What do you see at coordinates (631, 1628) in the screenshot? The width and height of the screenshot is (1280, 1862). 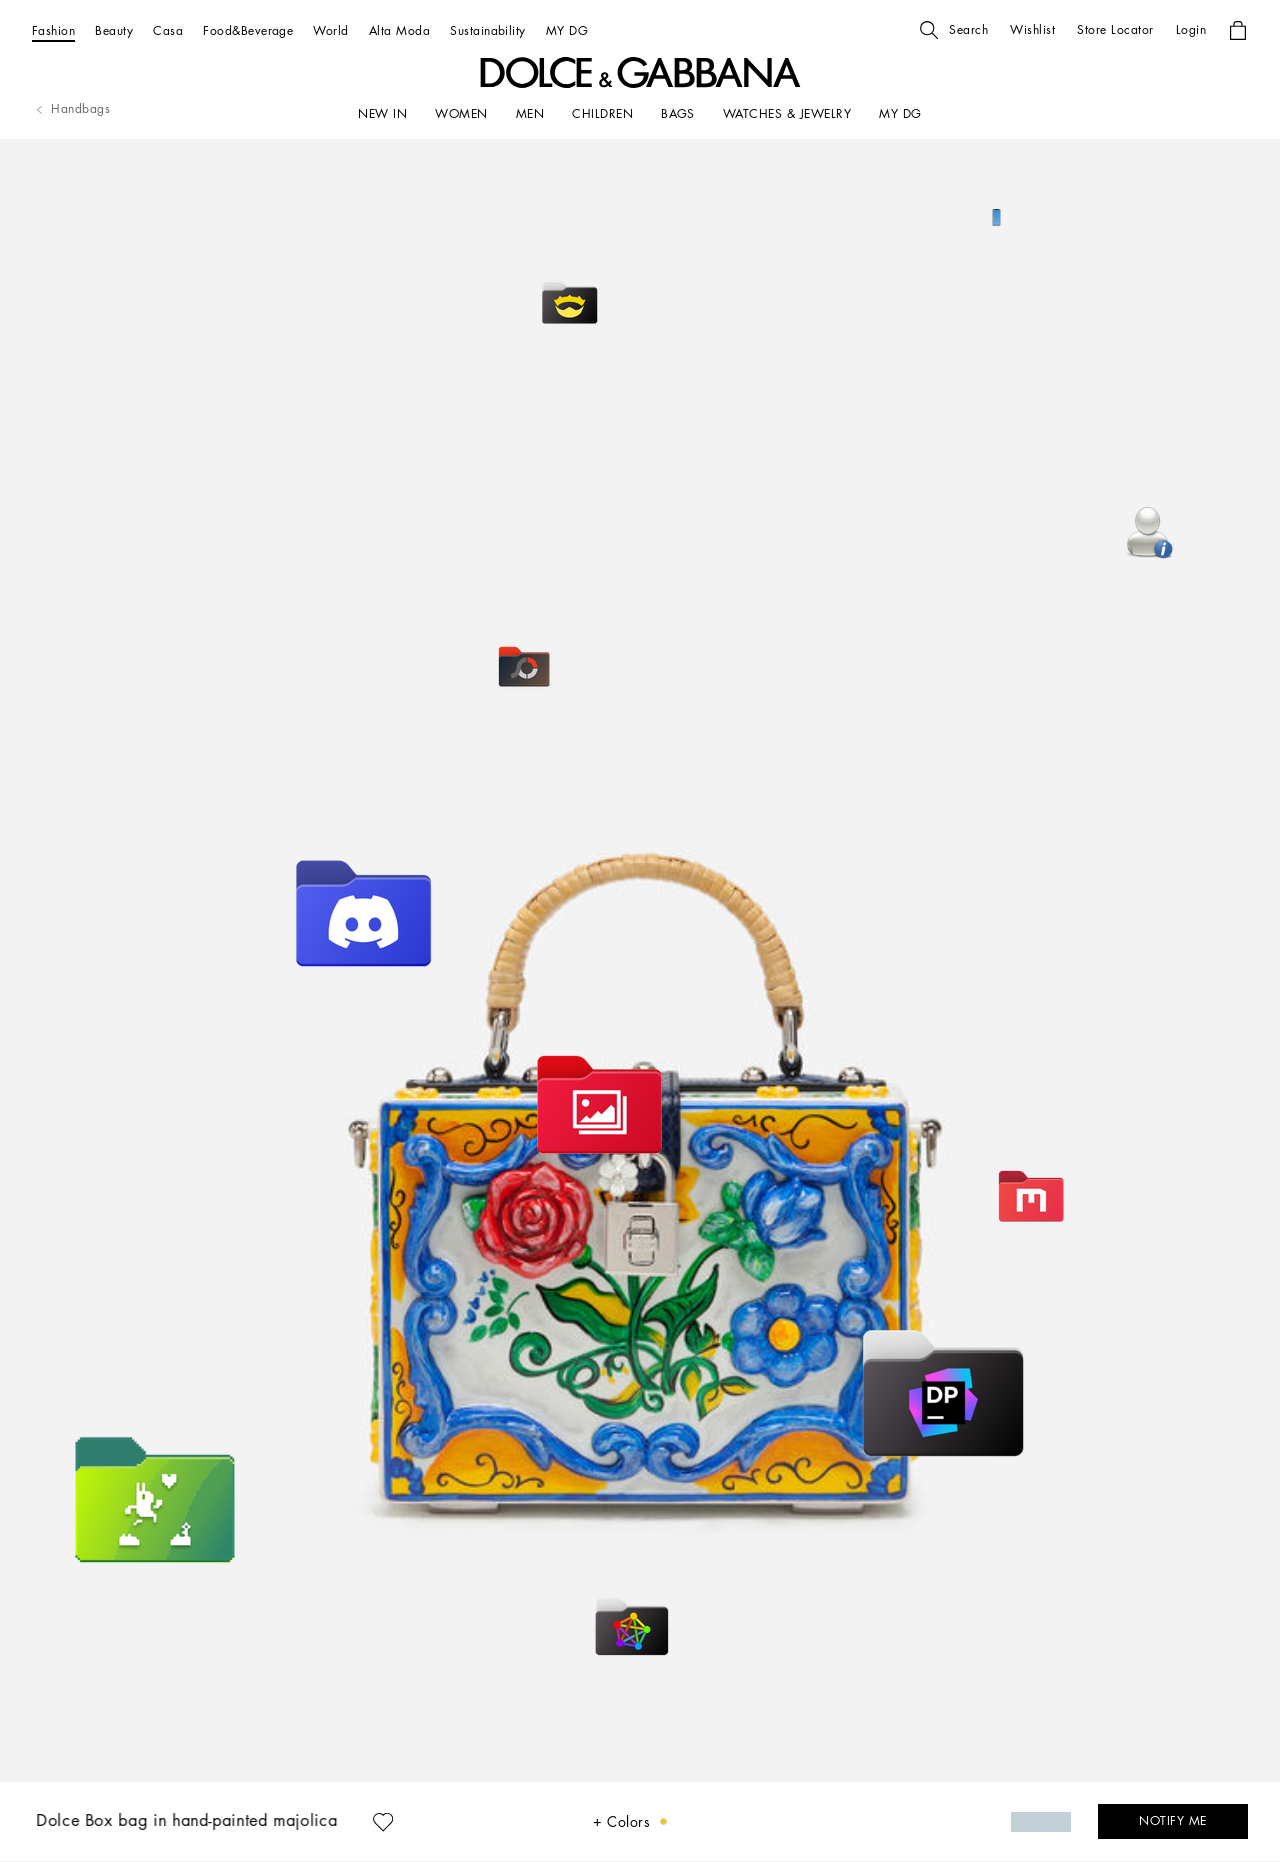 I see `open fediverse-related files and content` at bounding box center [631, 1628].